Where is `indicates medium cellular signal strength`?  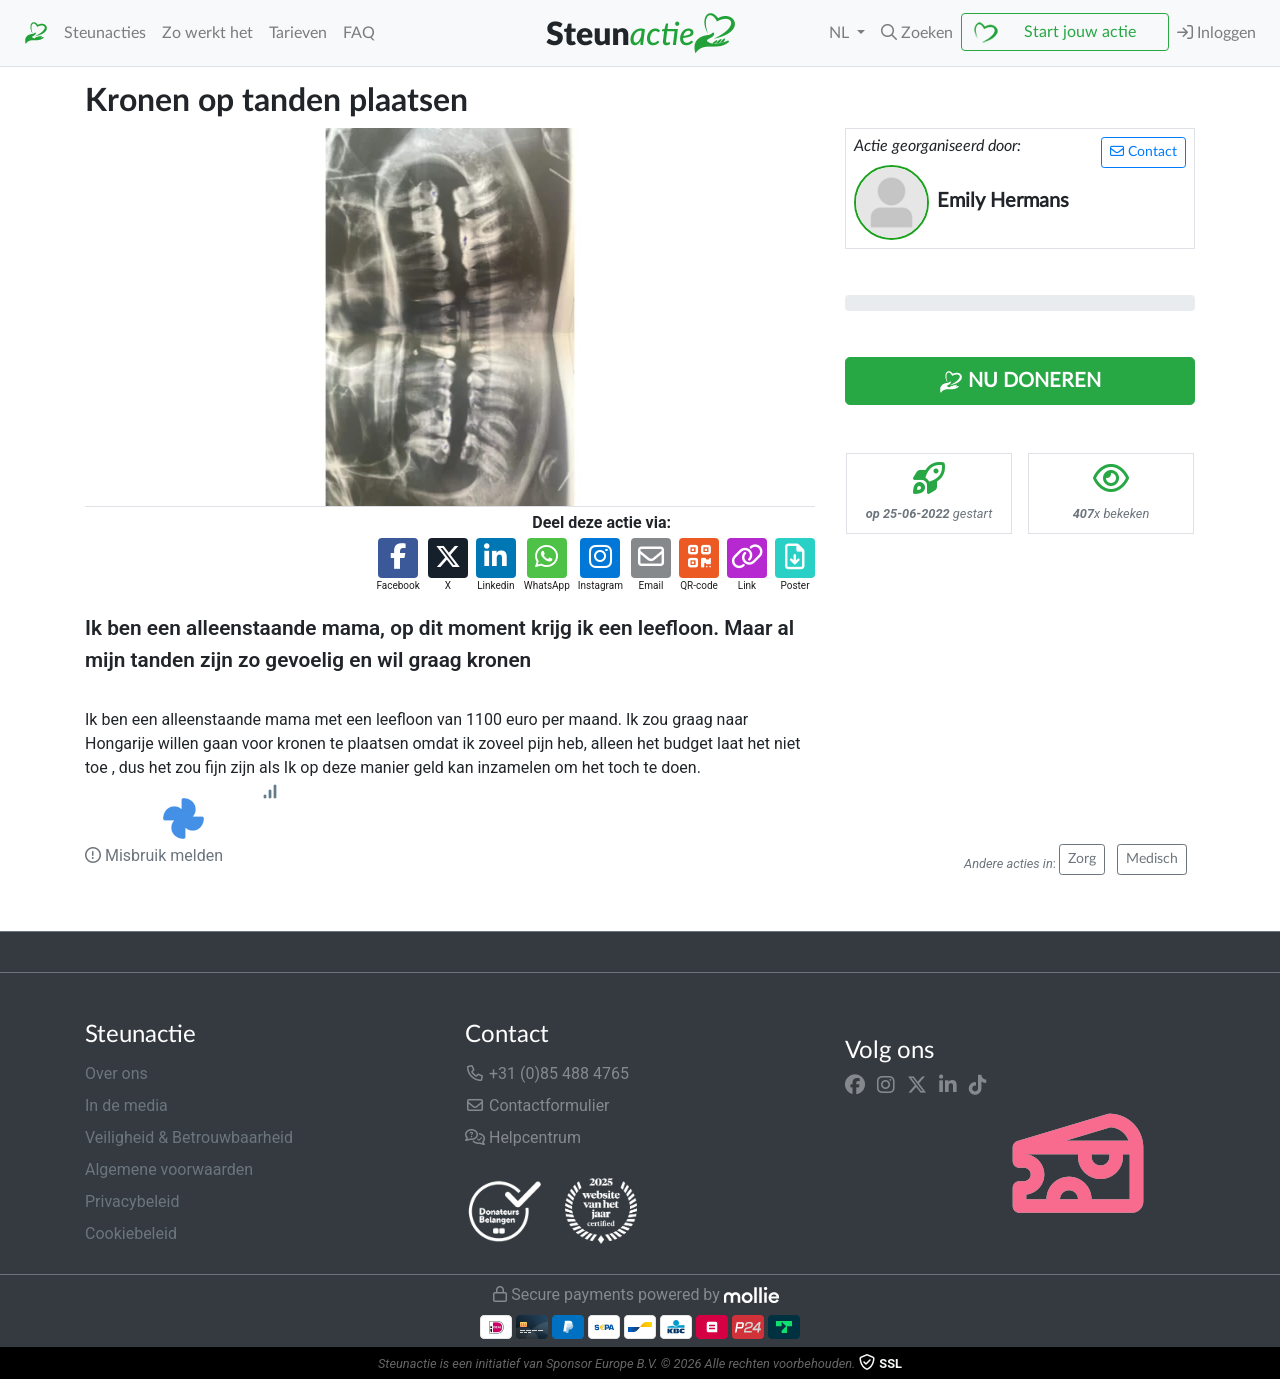
indicates medium cellular signal strength is located at coordinates (276, 788).